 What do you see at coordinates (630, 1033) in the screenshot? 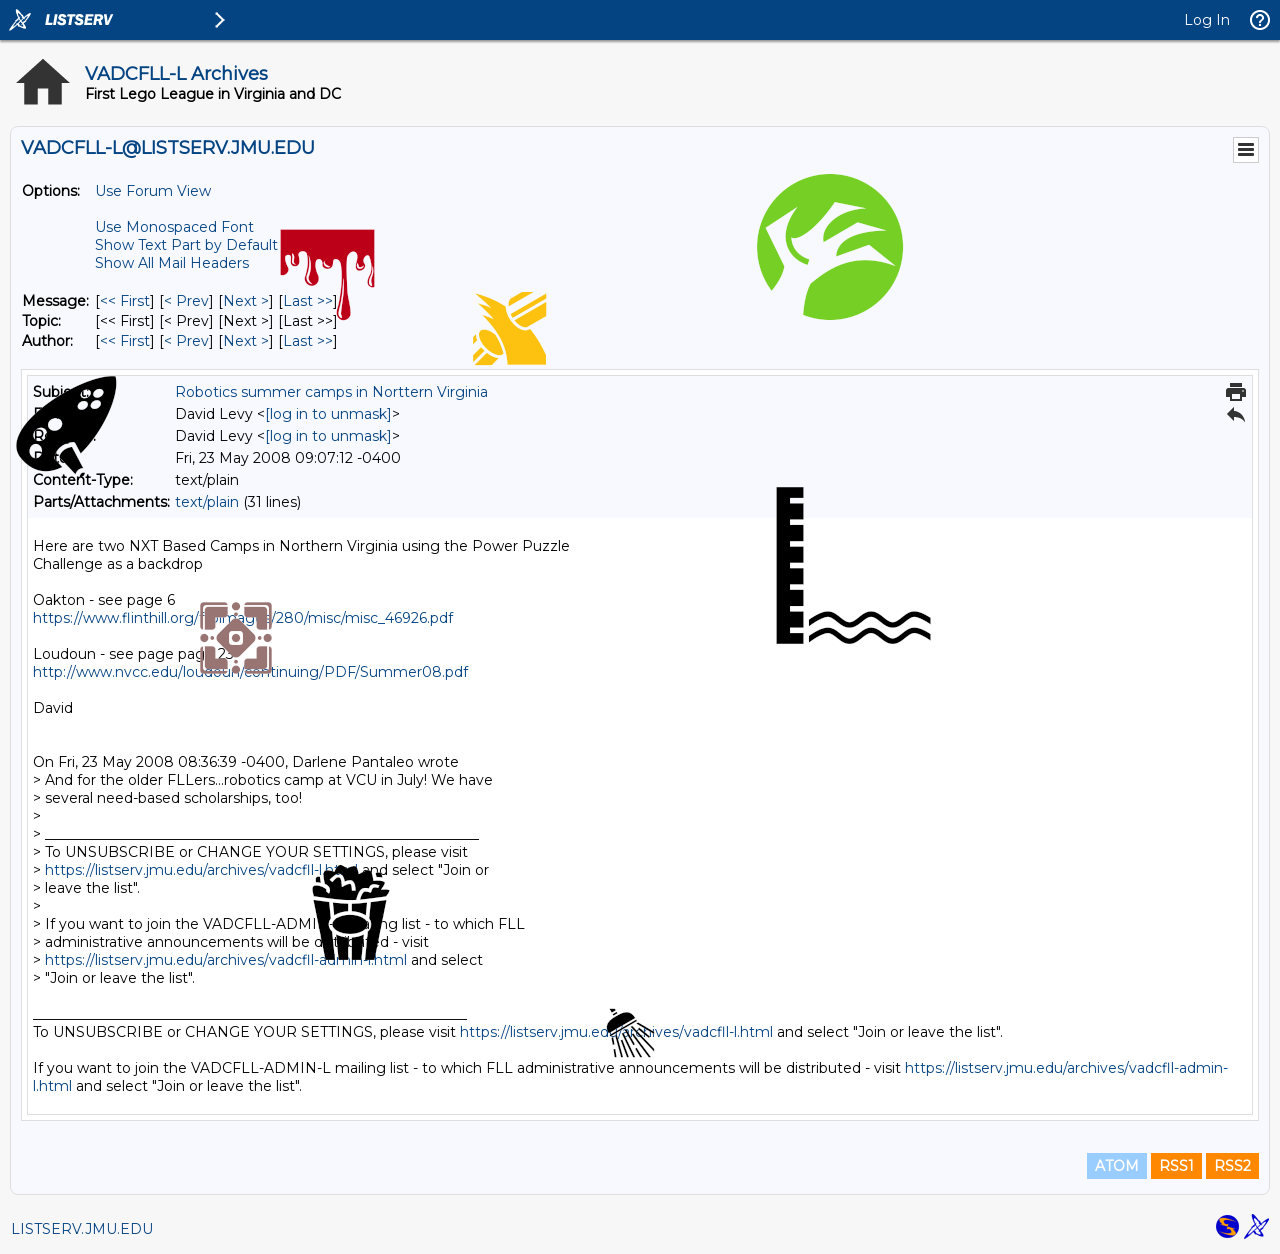
I see `indicates bathroom or shower facilities available` at bounding box center [630, 1033].